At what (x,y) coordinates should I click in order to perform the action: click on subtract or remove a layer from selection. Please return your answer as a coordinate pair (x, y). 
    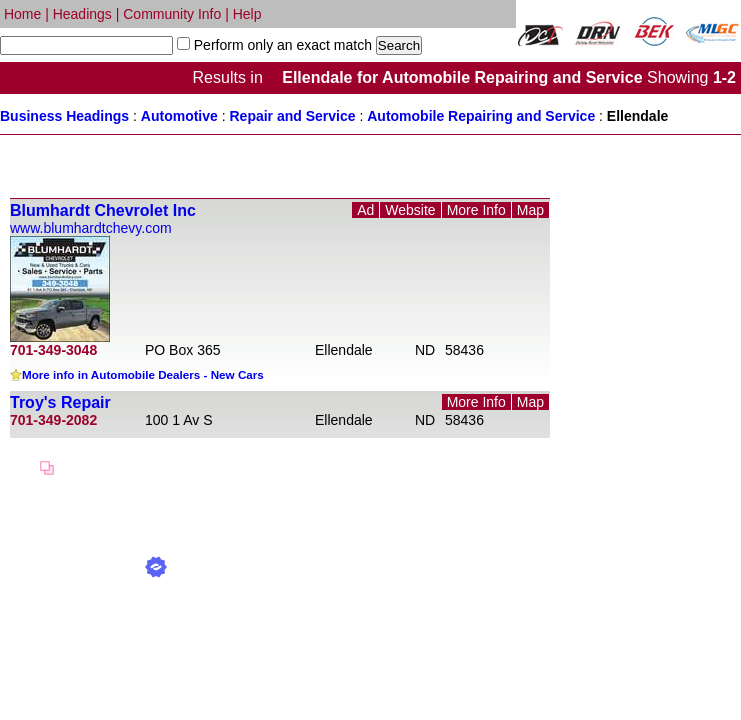
    Looking at the image, I should click on (47, 468).